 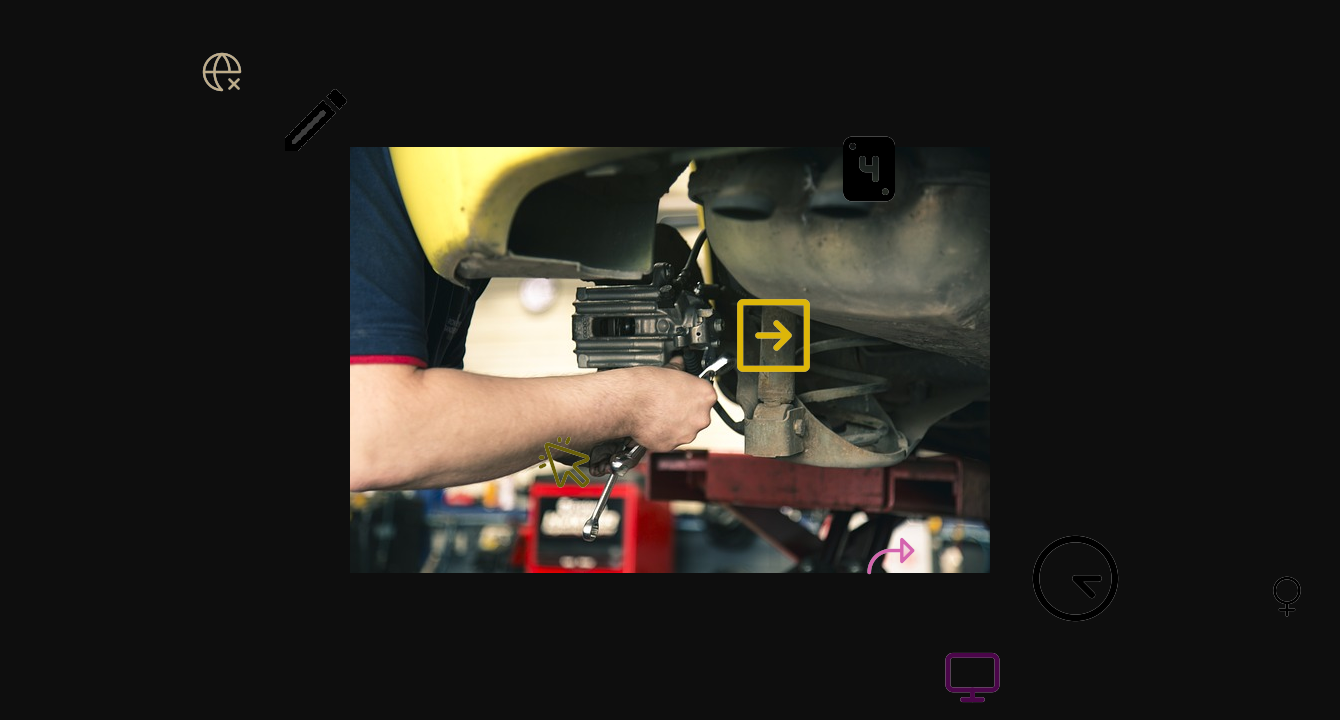 What do you see at coordinates (972, 677) in the screenshot?
I see `switch to desktop display mode` at bounding box center [972, 677].